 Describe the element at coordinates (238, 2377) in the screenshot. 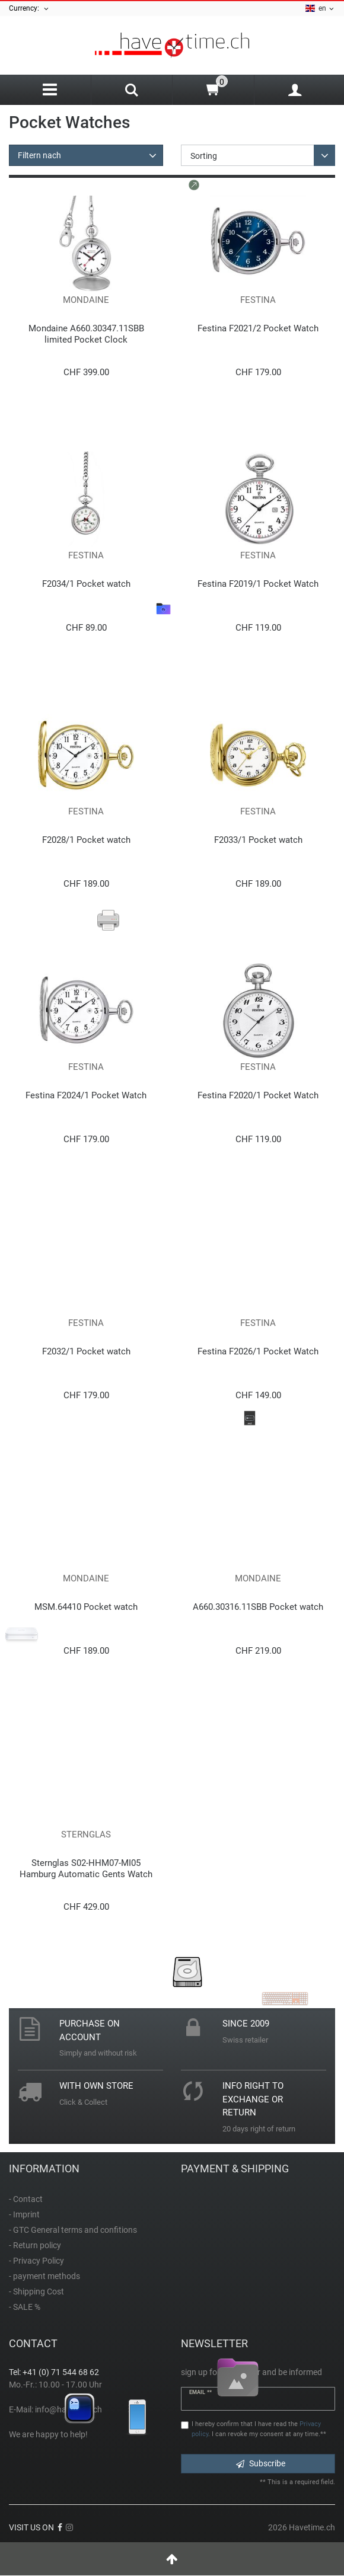

I see `open your pictures folder` at that location.